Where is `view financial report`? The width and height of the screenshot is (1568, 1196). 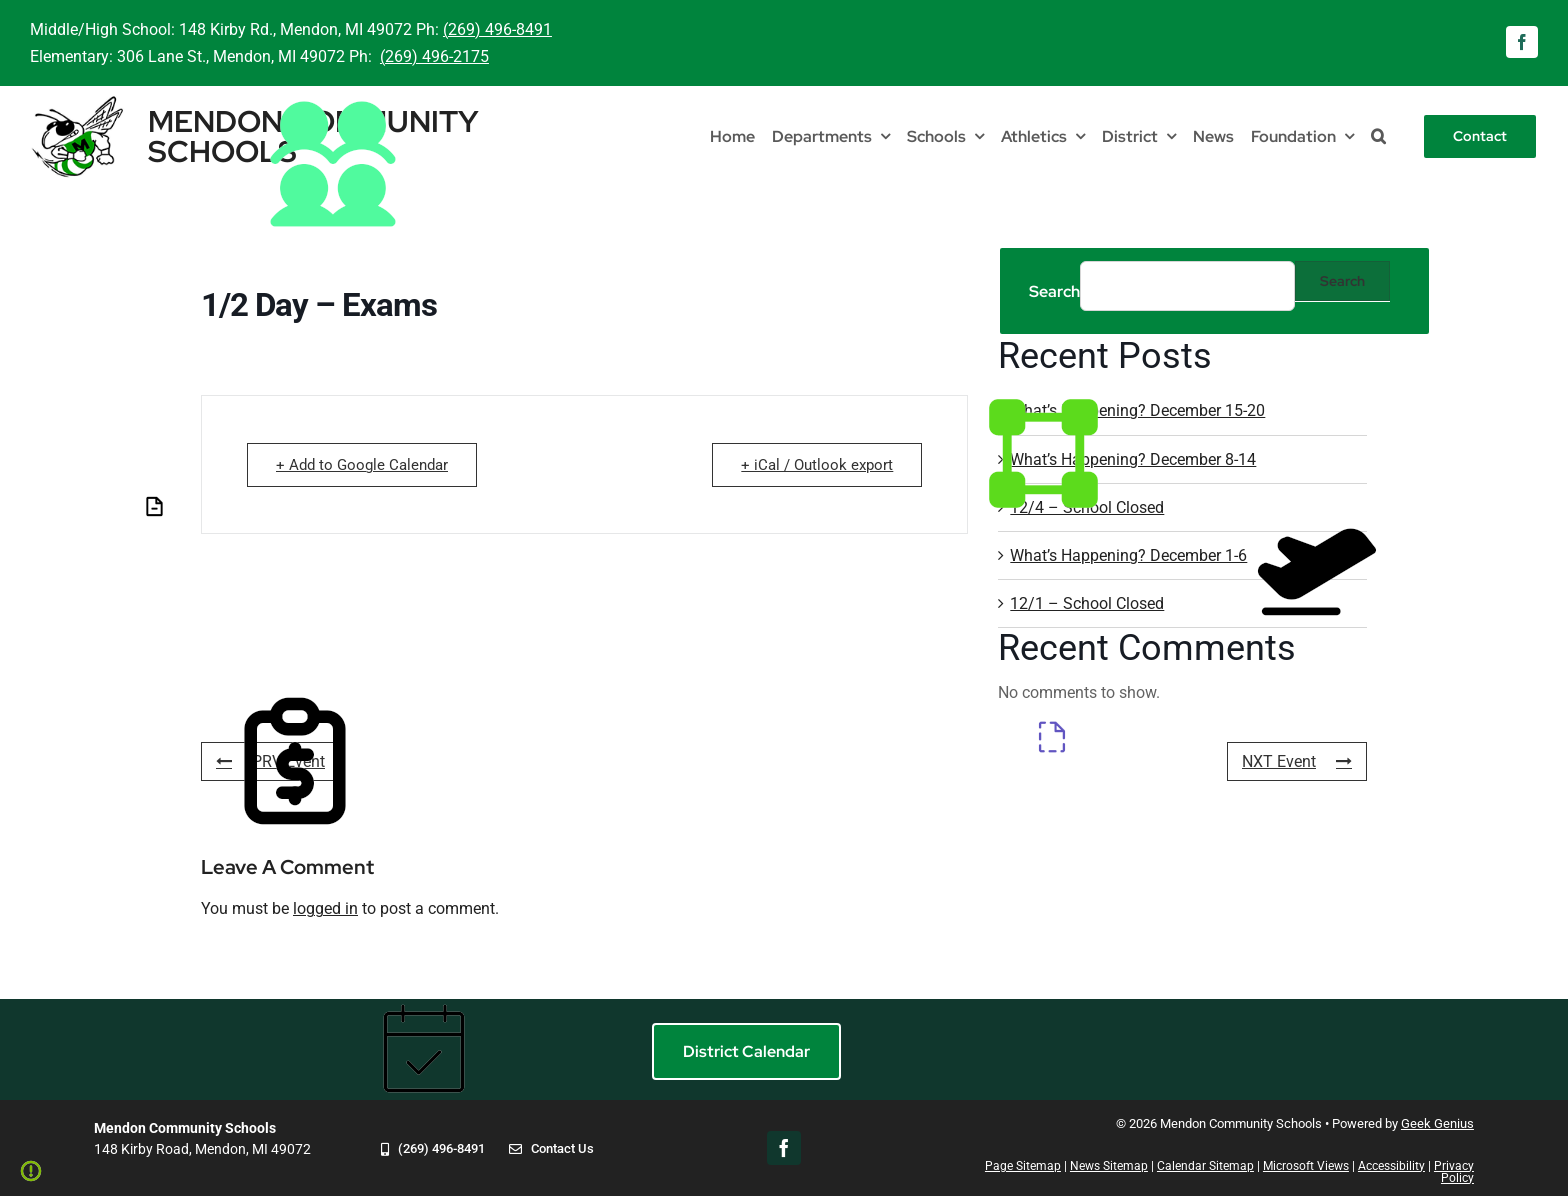 view financial report is located at coordinates (295, 761).